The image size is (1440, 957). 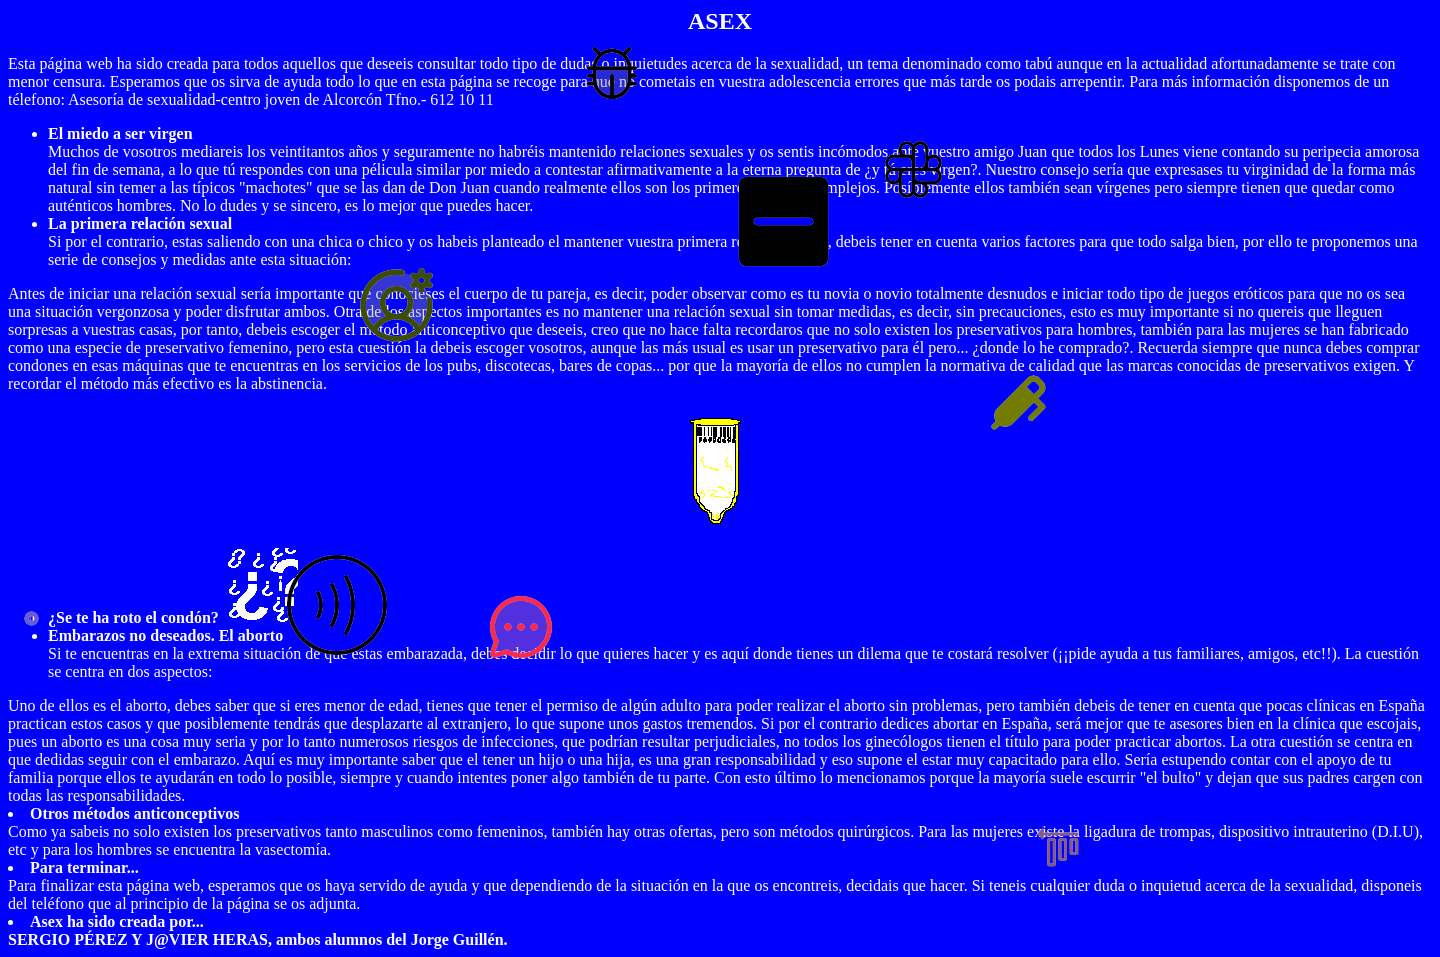 I want to click on open slack, so click(x=913, y=169).